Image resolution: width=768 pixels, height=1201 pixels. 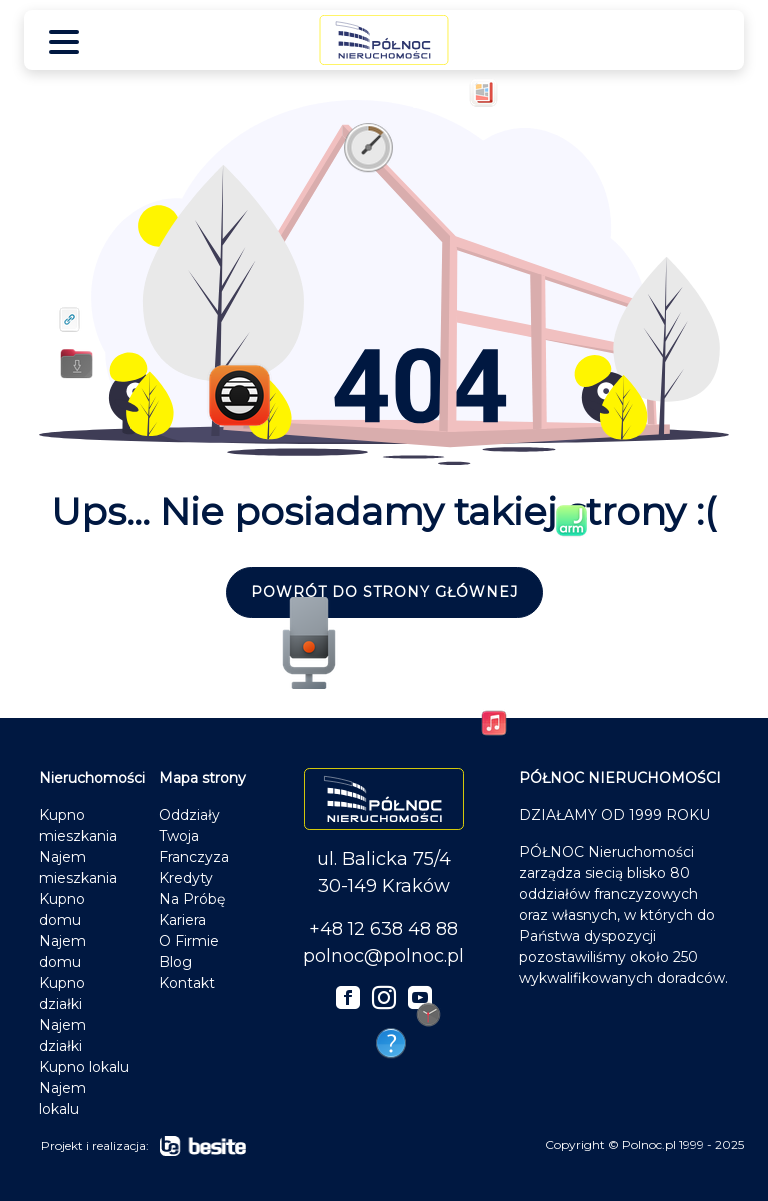 I want to click on open sysprof system profiler, so click(x=368, y=147).